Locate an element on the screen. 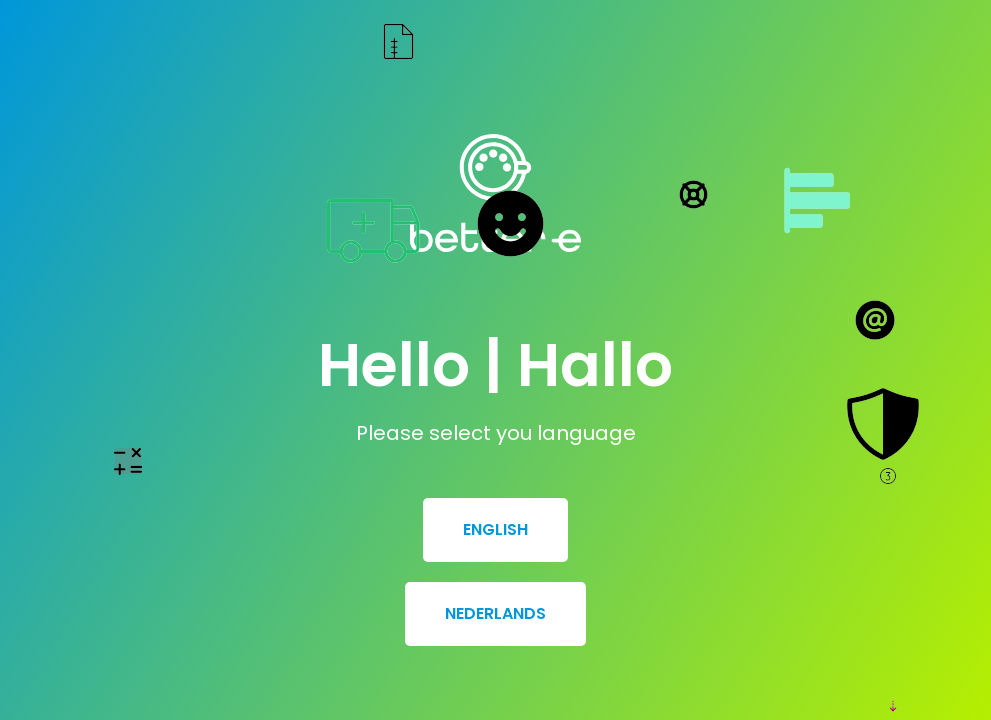  open calculator or math tools is located at coordinates (128, 461).